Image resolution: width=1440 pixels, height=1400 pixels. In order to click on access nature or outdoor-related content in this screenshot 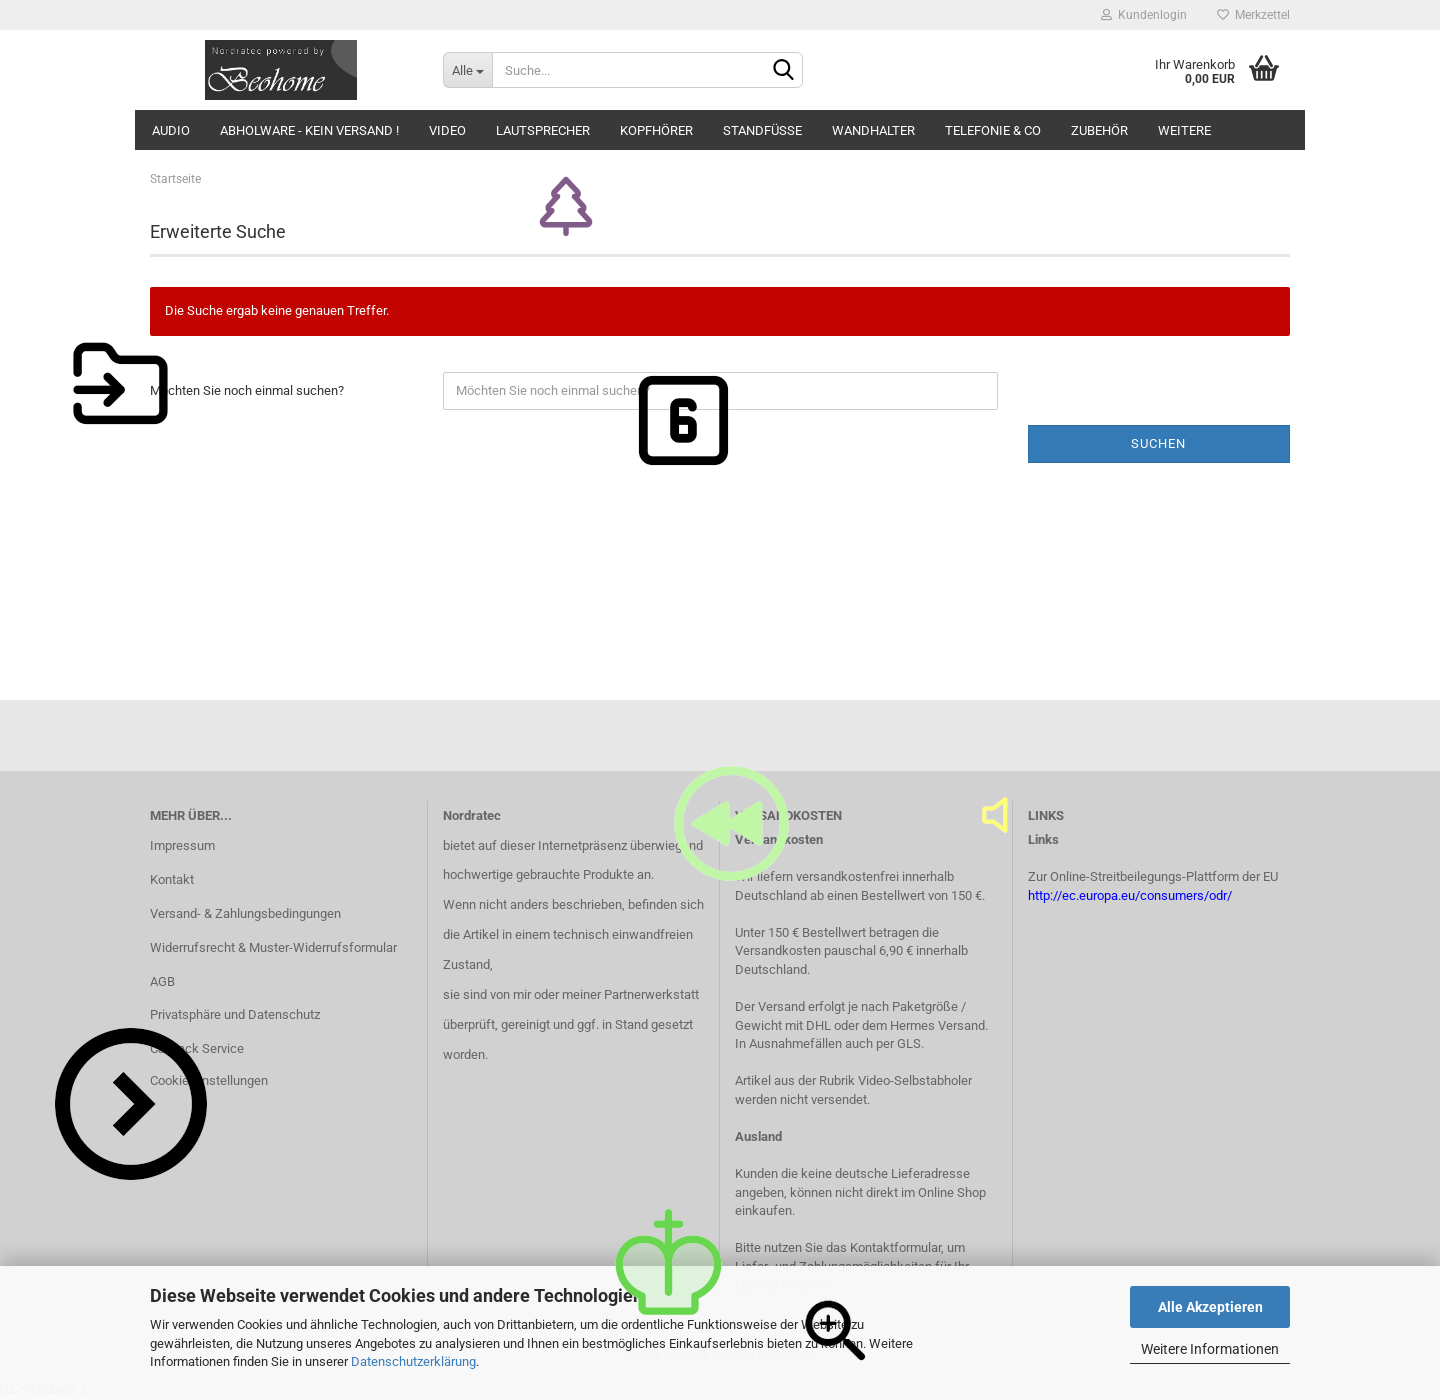, I will do `click(566, 205)`.